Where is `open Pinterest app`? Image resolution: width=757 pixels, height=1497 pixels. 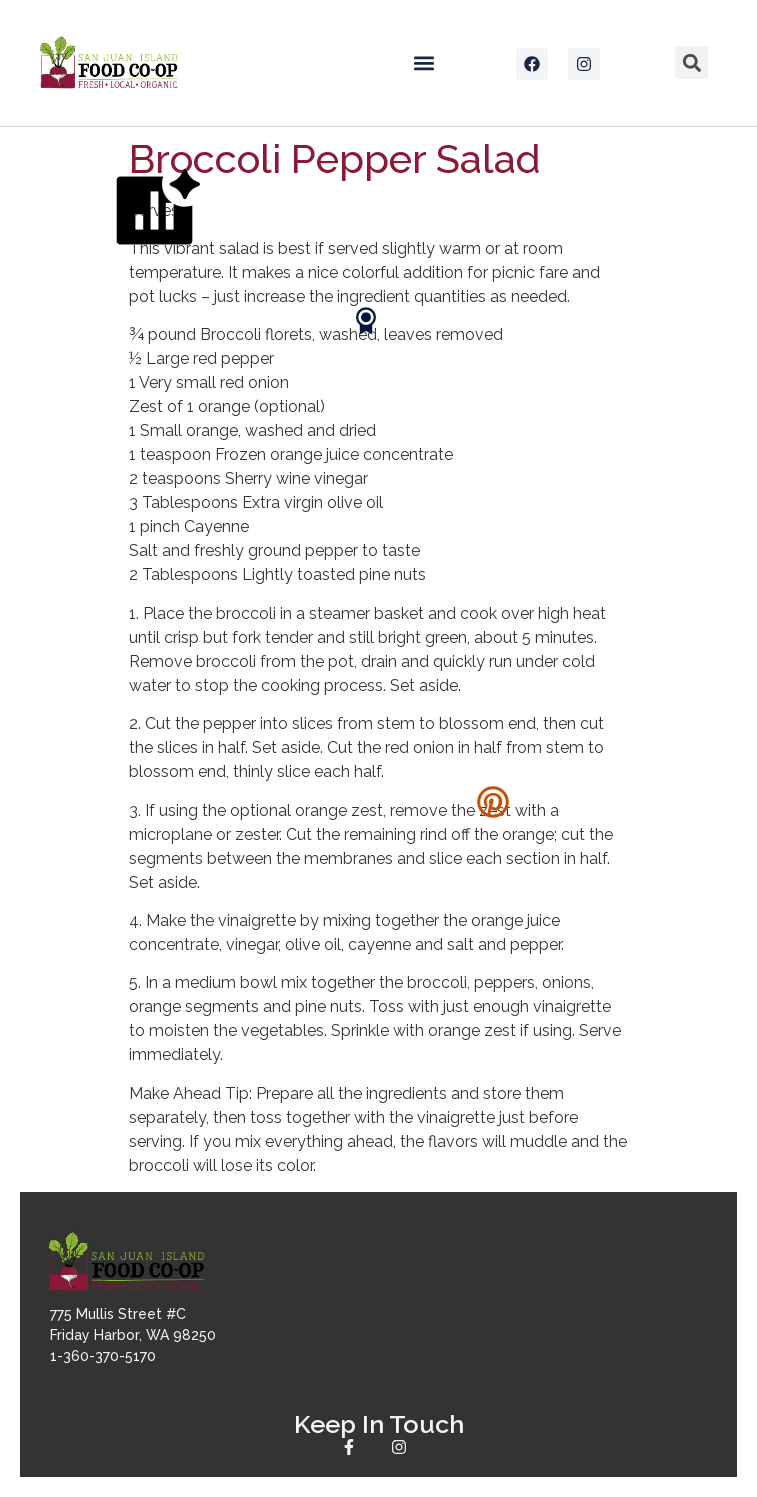 open Pinterest app is located at coordinates (493, 802).